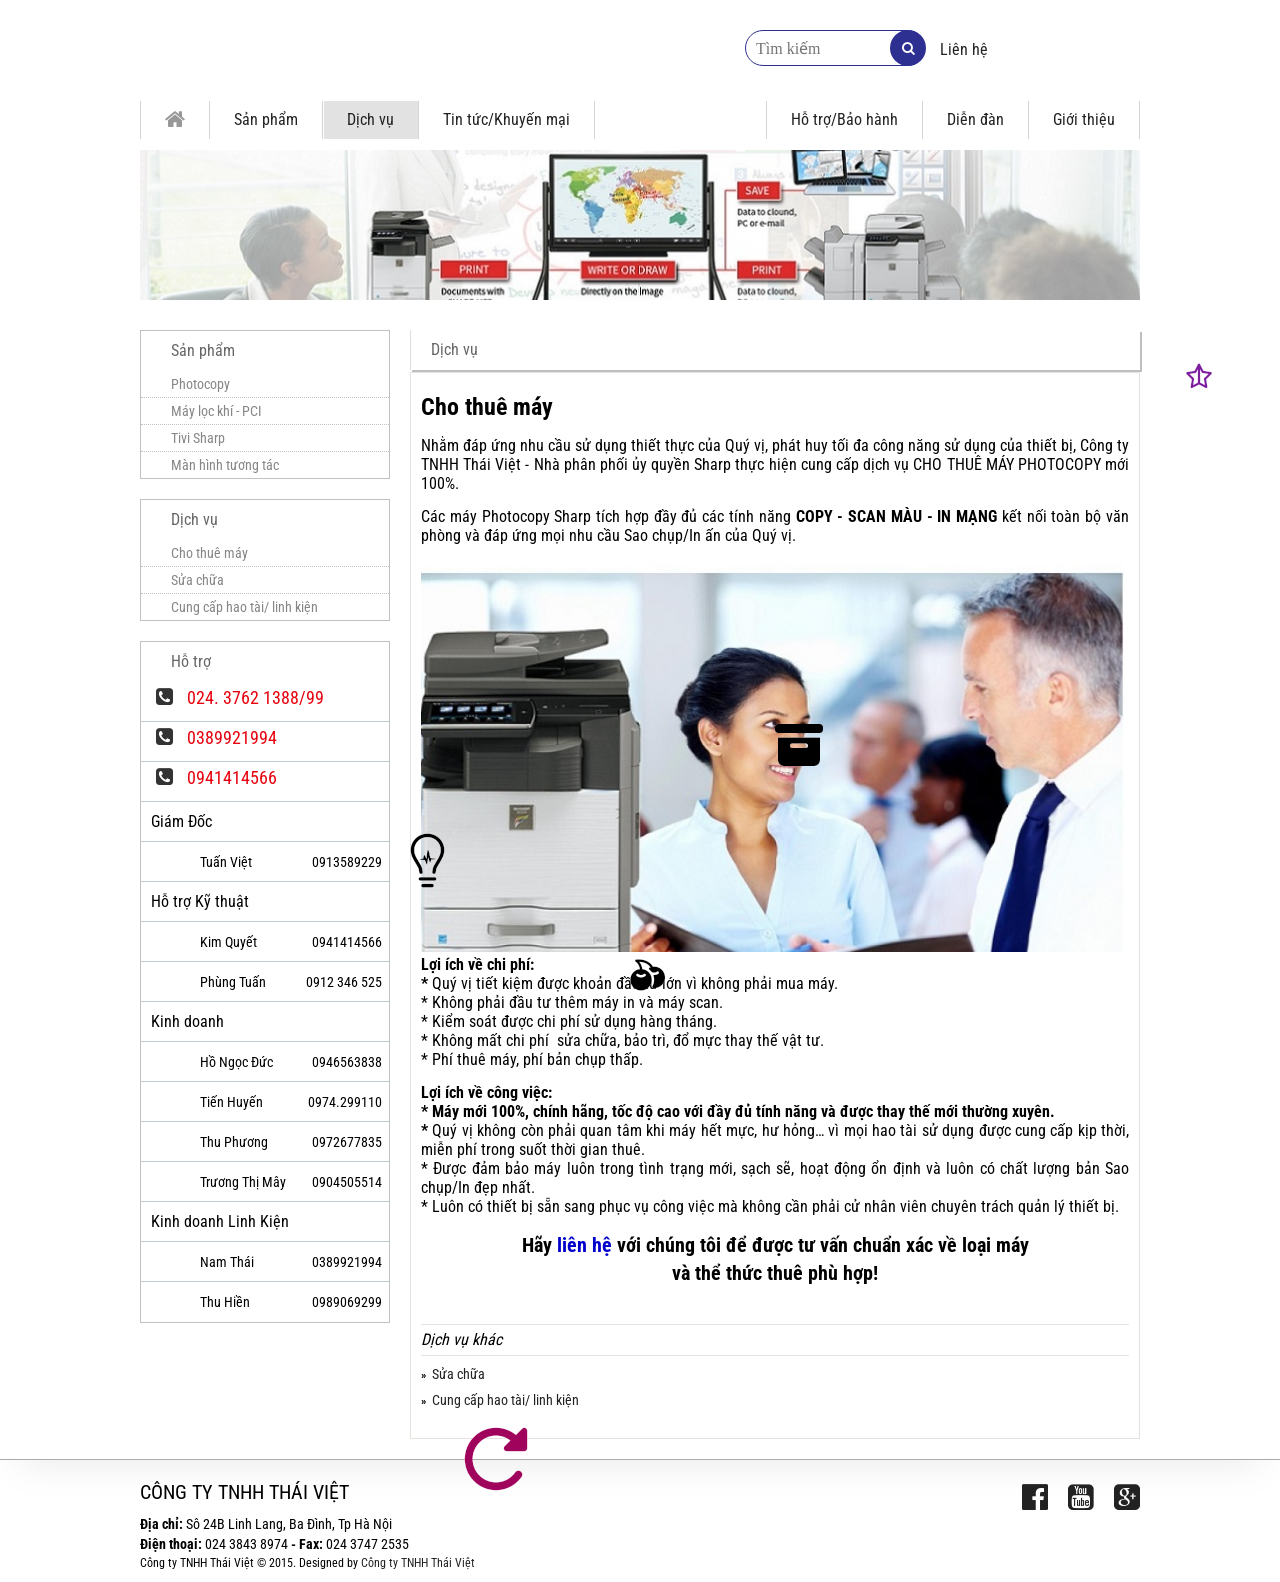 This screenshot has height=1582, width=1280. Describe the element at coordinates (647, 975) in the screenshot. I see `indicates fruit or food category` at that location.